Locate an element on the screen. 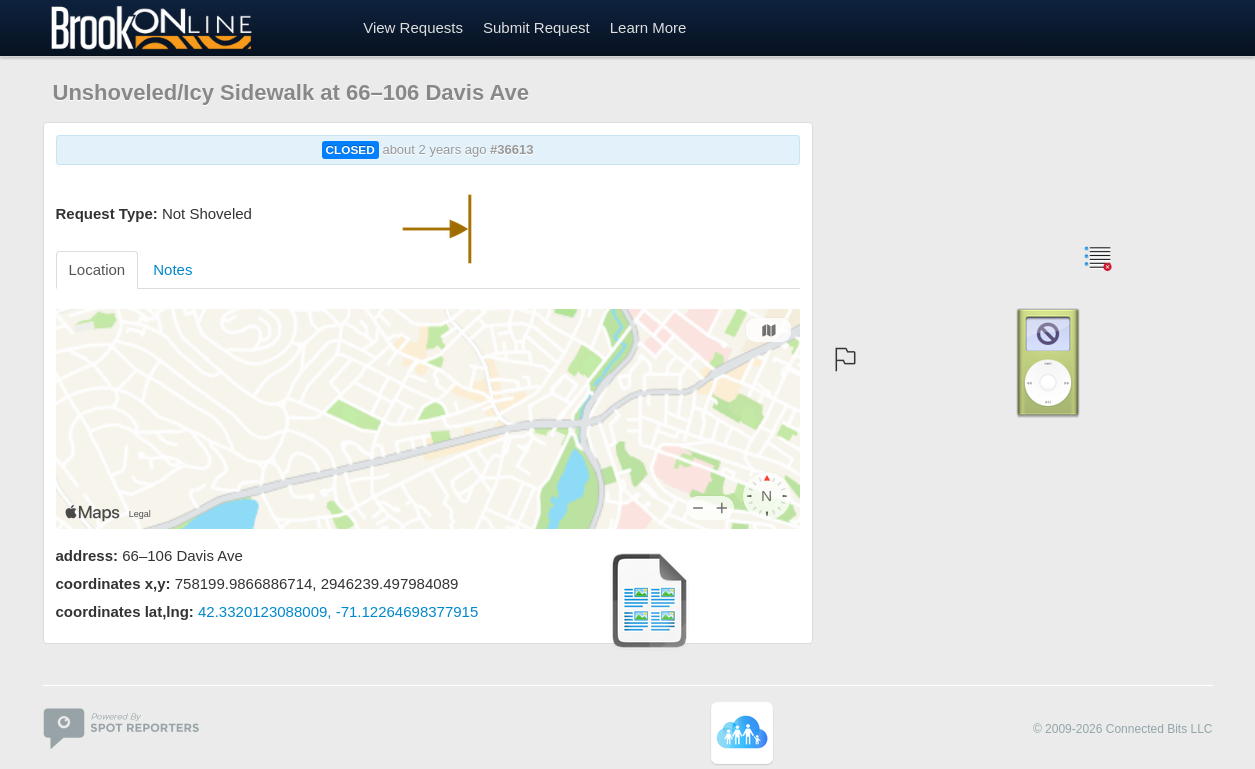 This screenshot has height=769, width=1255. open an opendocument master document file is located at coordinates (649, 600).